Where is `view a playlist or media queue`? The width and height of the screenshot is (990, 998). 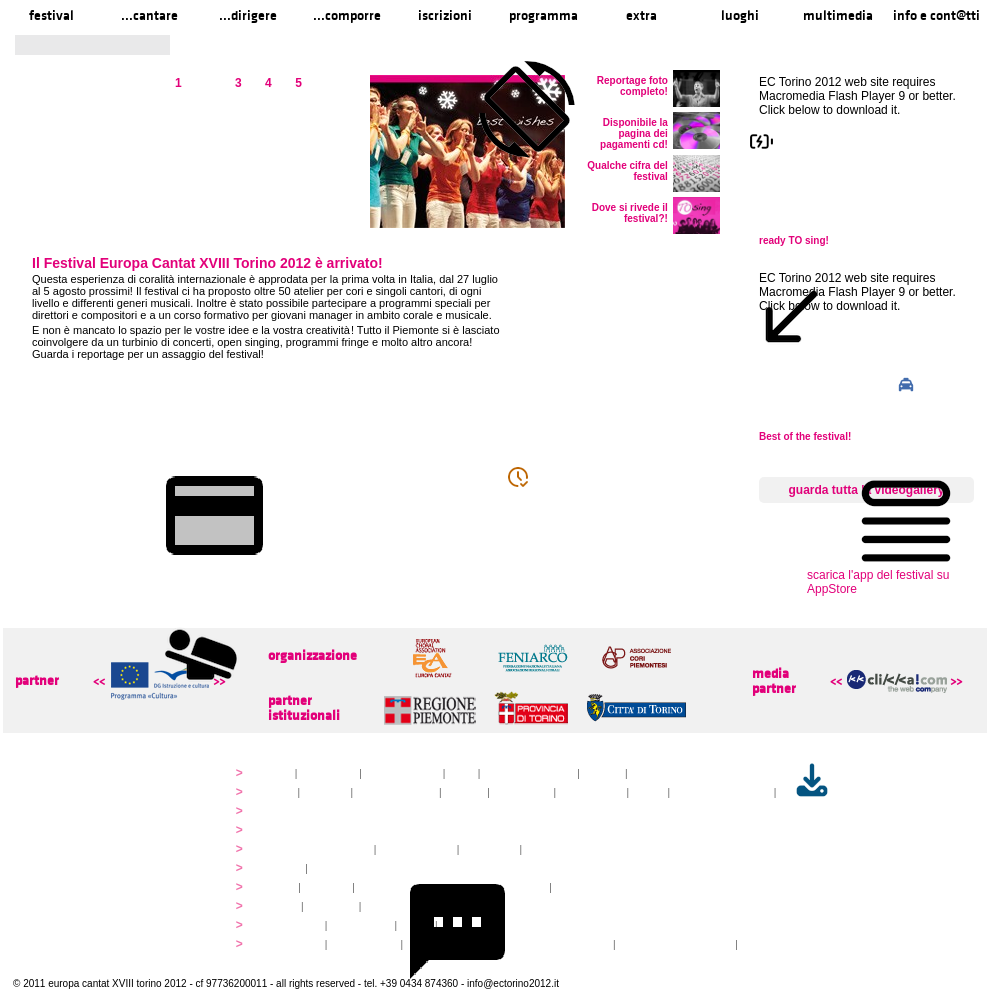 view a playlist or media queue is located at coordinates (906, 521).